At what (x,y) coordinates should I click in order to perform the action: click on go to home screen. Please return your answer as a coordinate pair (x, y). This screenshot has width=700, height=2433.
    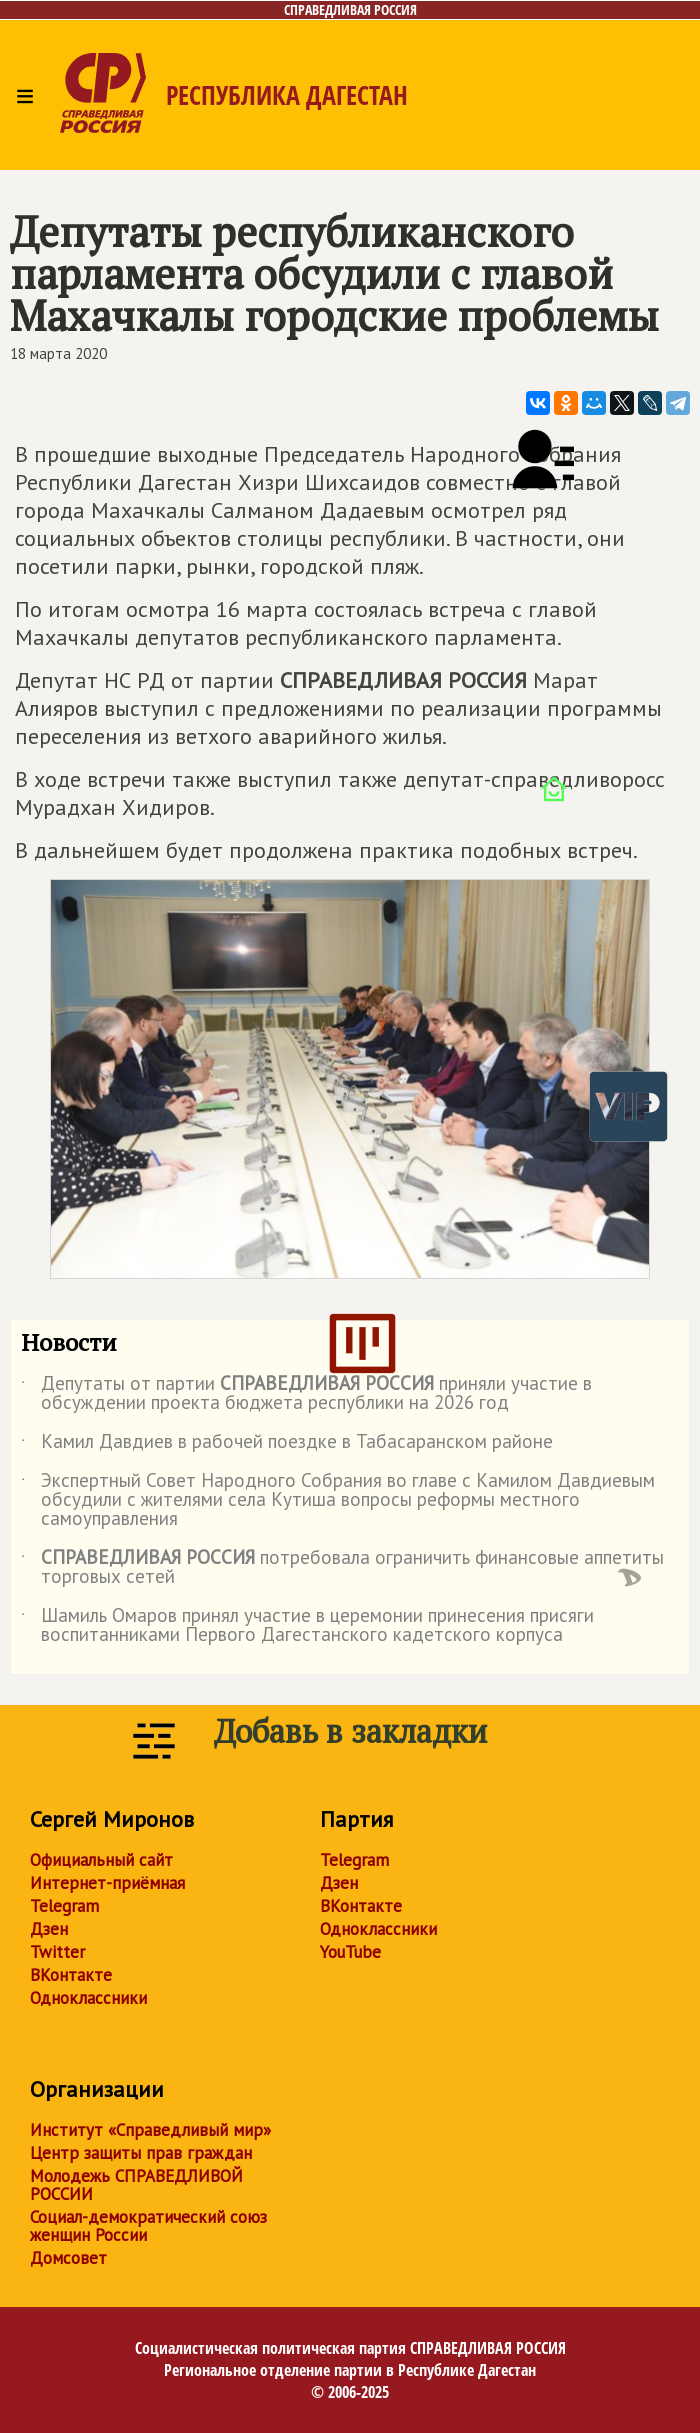
    Looking at the image, I should click on (554, 790).